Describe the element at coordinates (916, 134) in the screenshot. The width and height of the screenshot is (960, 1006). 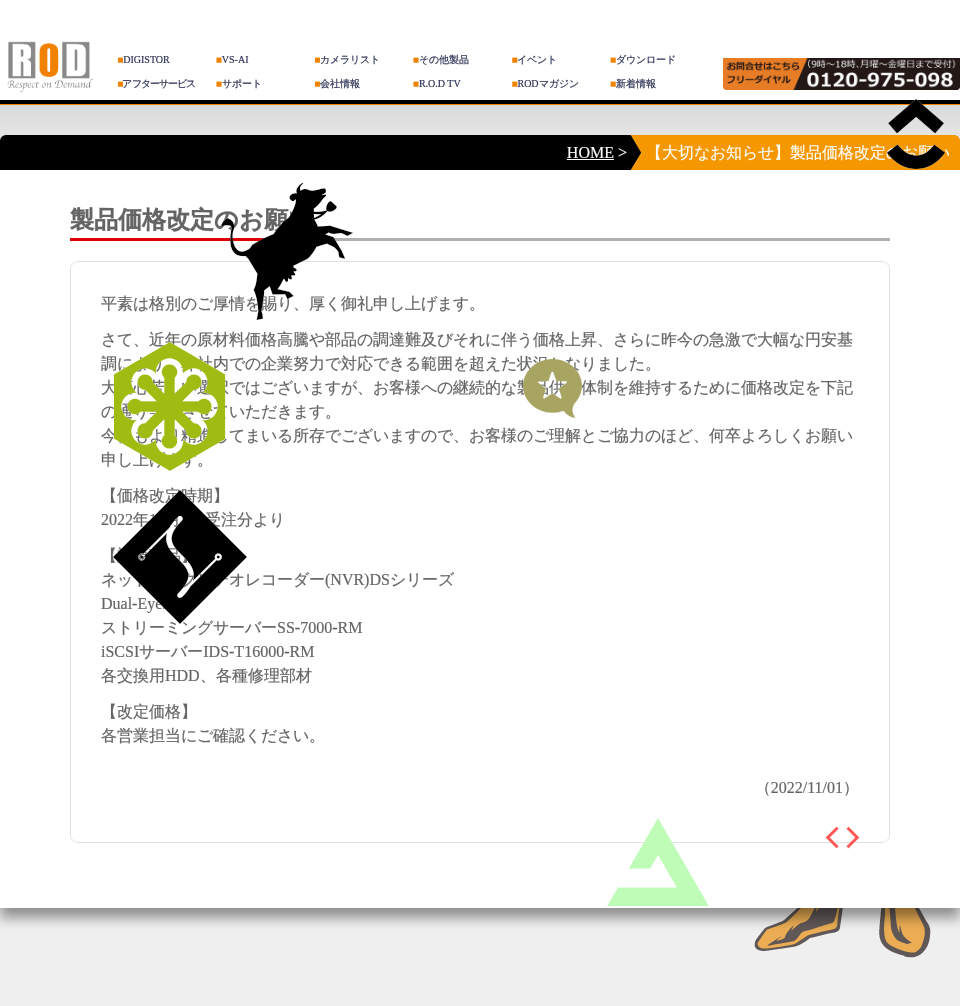
I see `open clickup app` at that location.